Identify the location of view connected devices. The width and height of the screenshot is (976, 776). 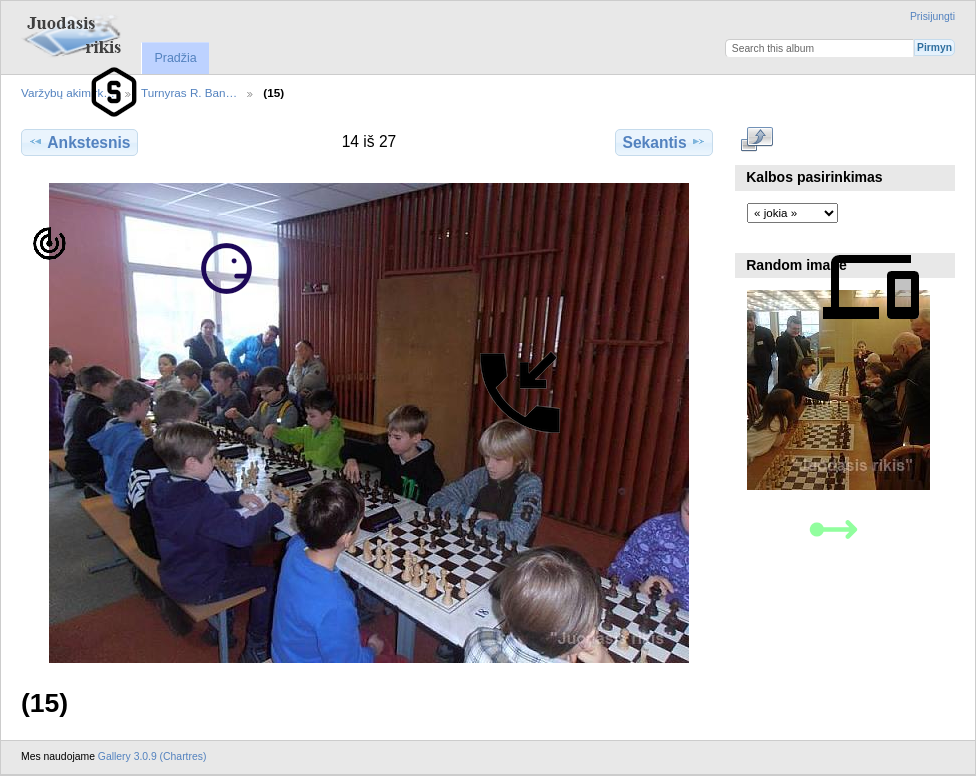
(871, 287).